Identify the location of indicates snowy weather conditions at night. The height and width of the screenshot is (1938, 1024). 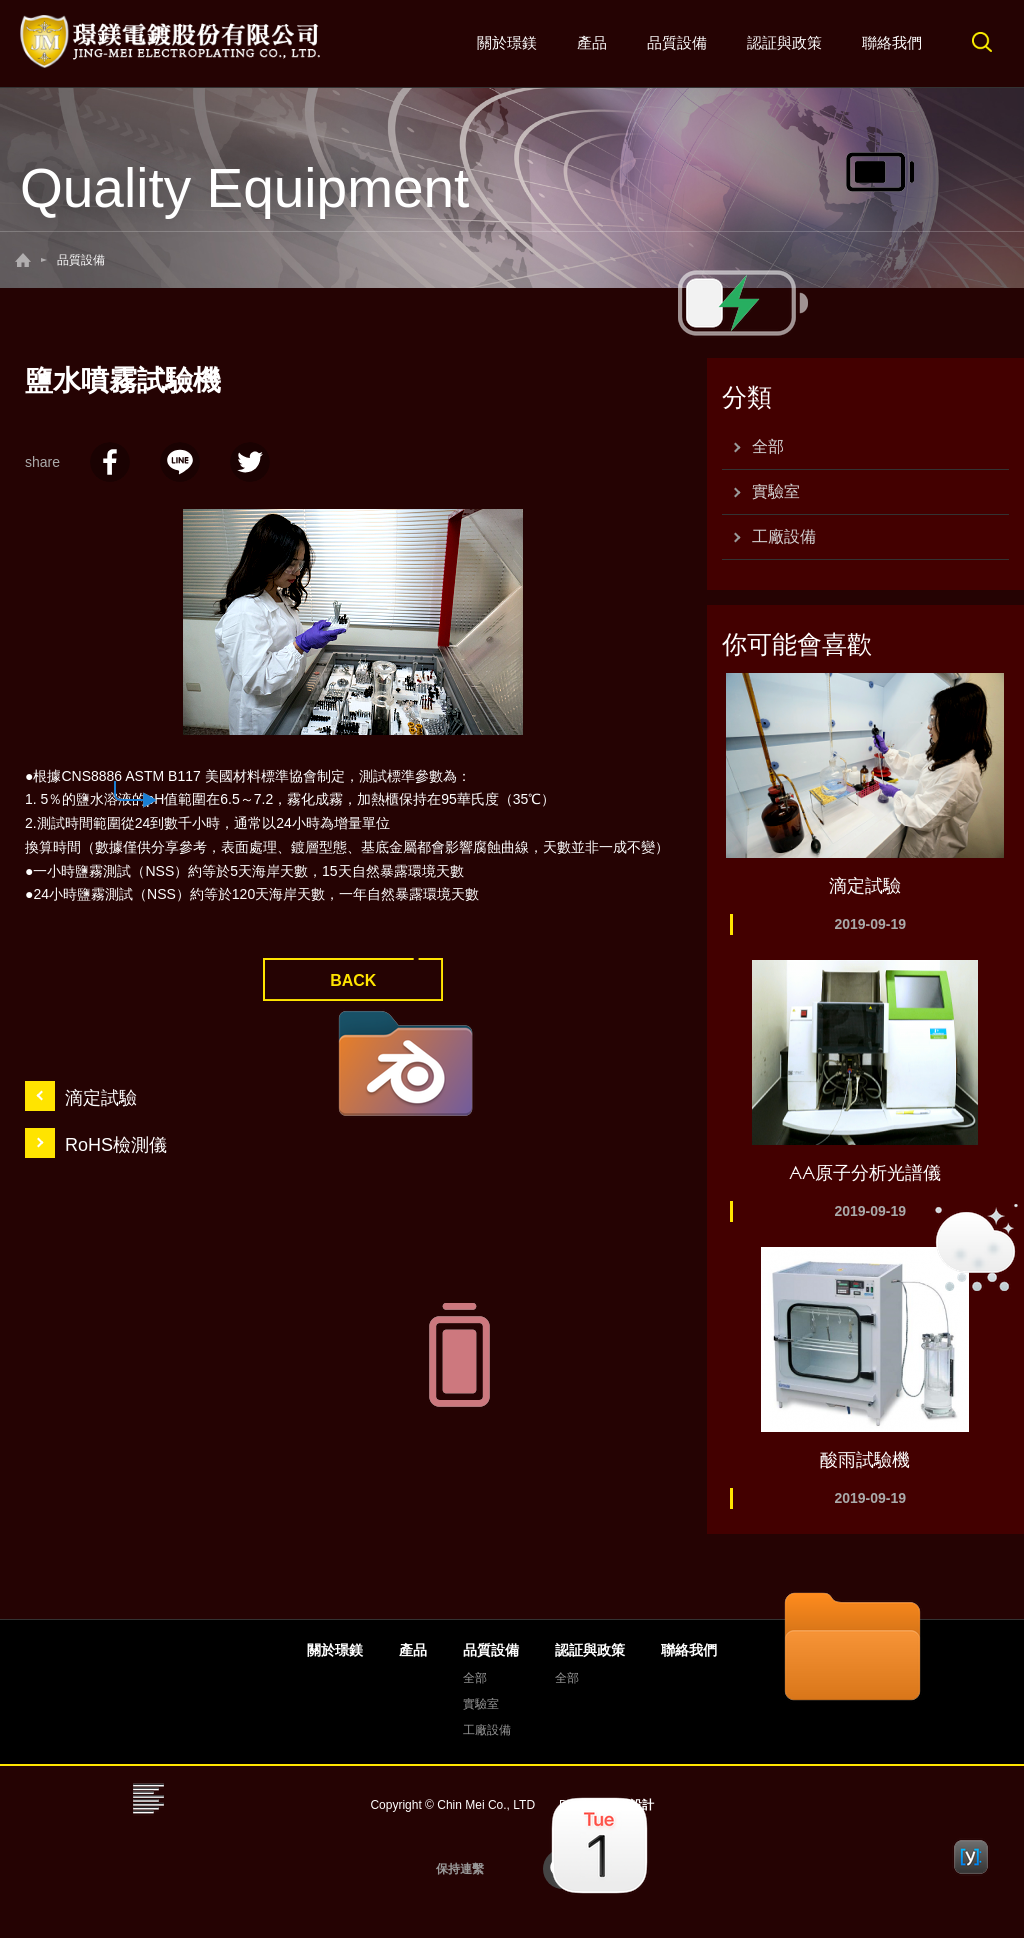
(976, 1247).